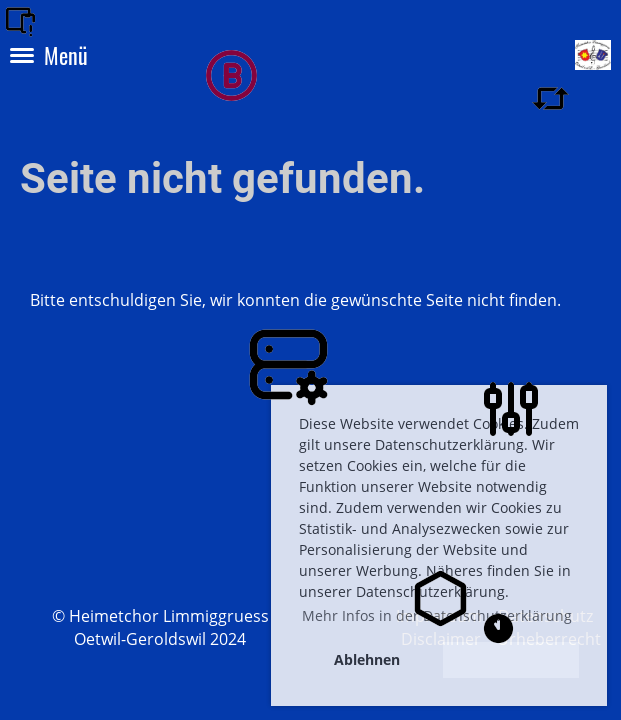 The height and width of the screenshot is (720, 621). I want to click on access server configuration settings, so click(288, 364).